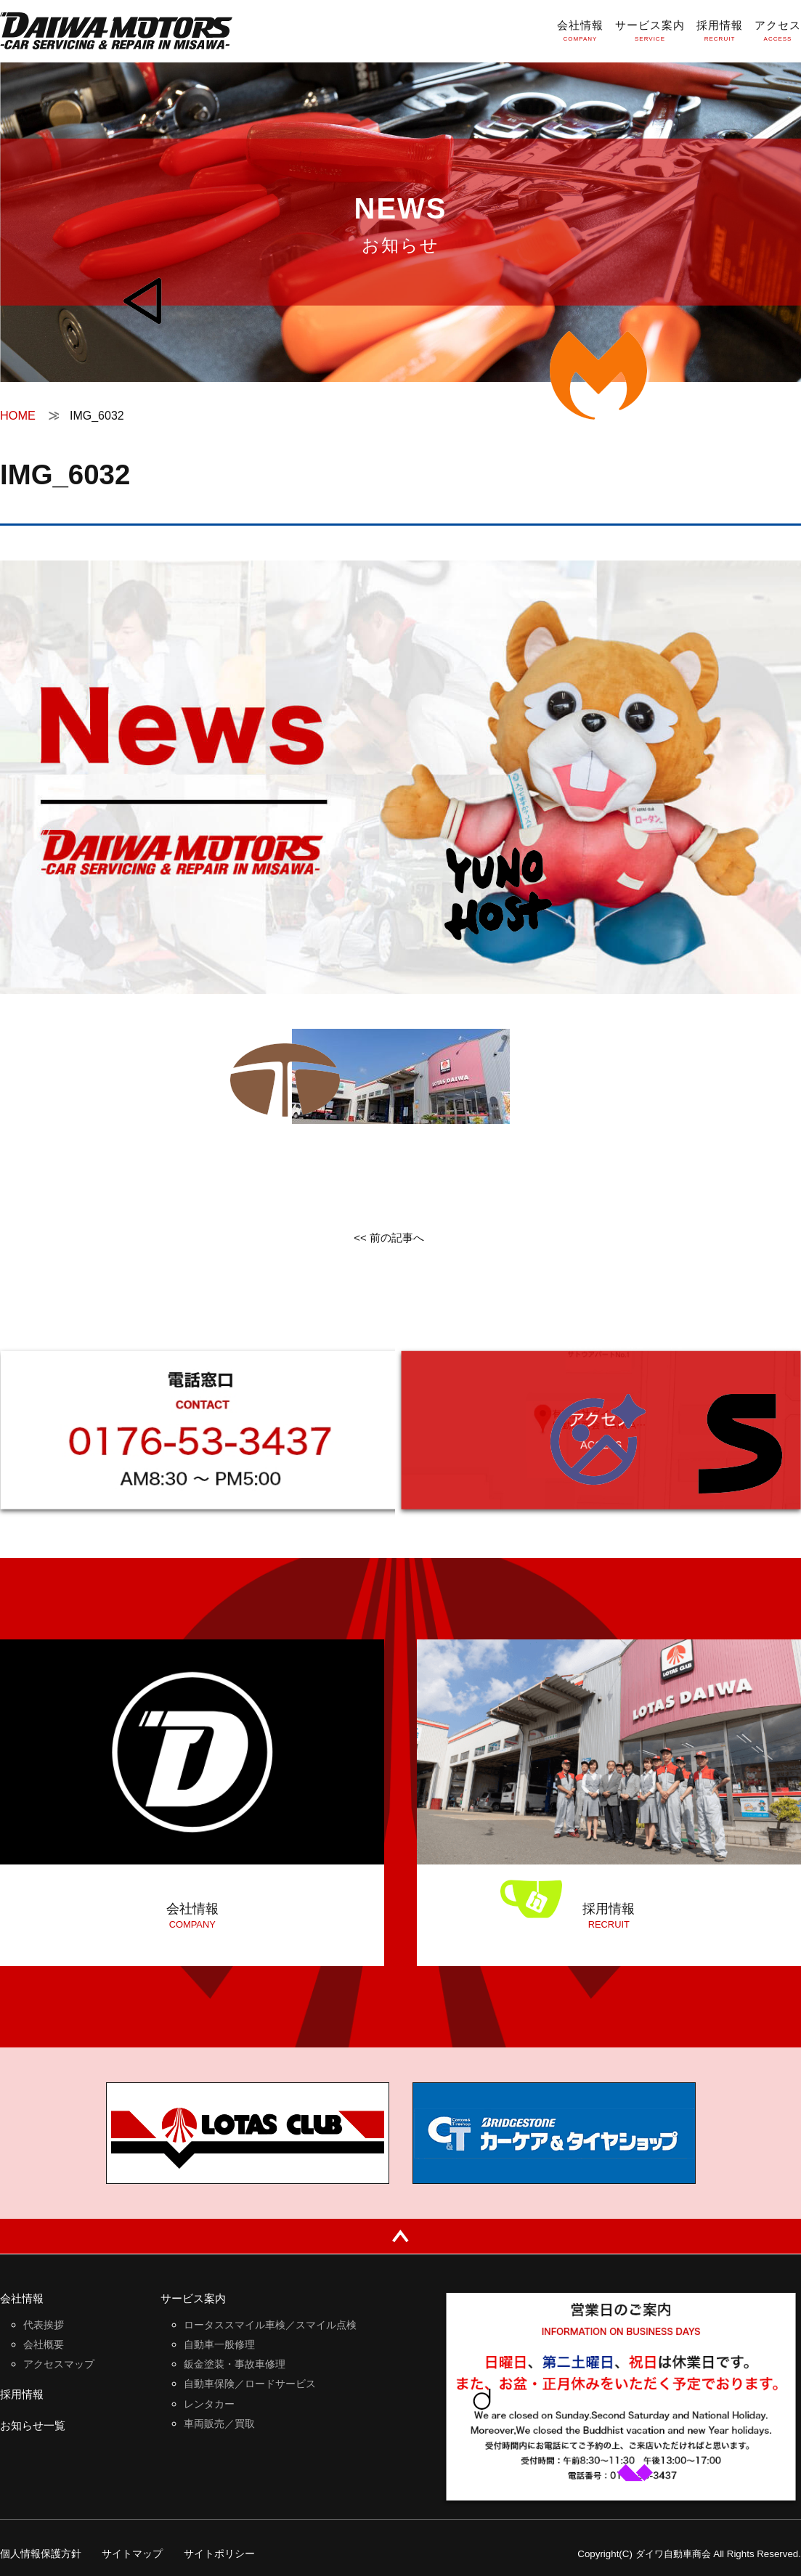  I want to click on tata group company logo, so click(285, 1080).